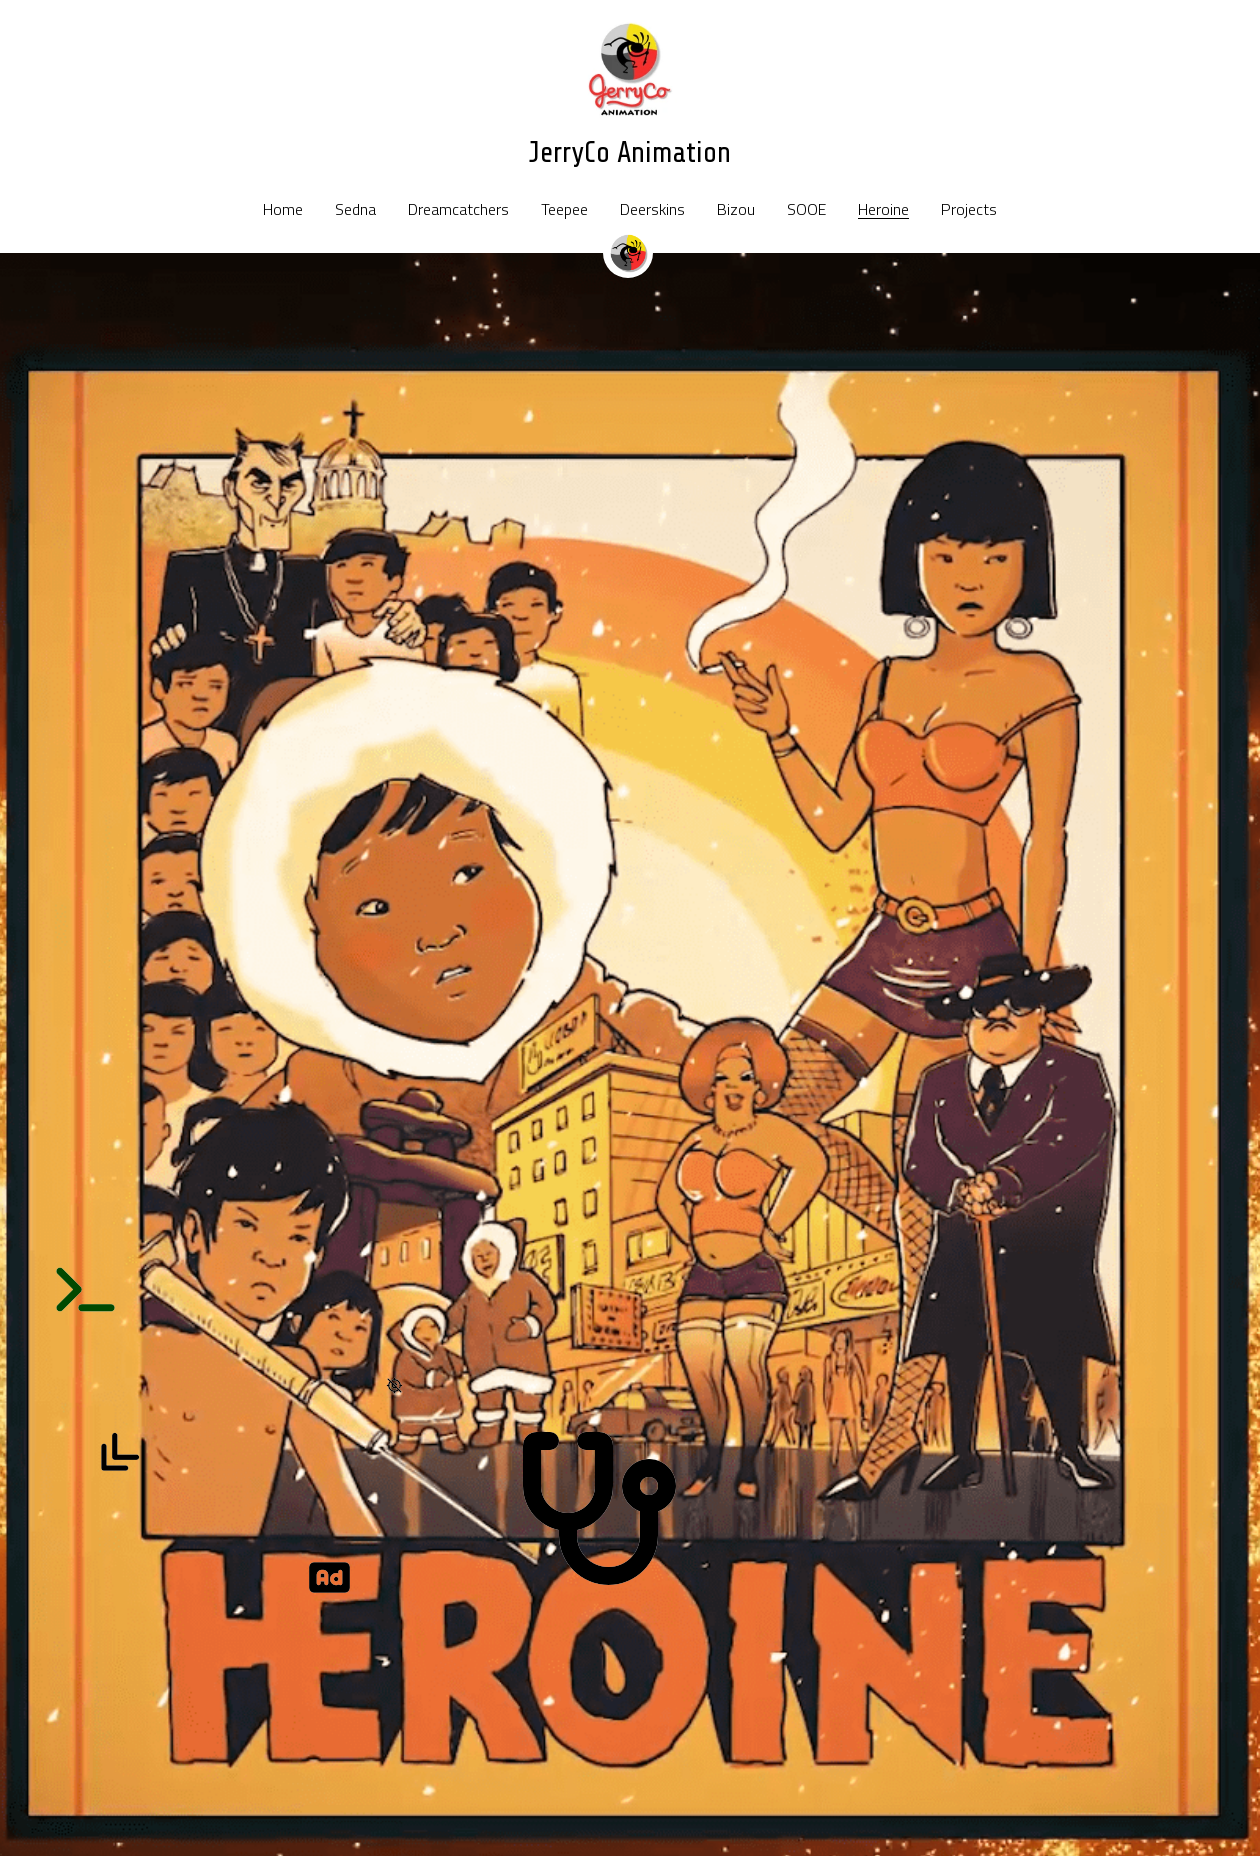 This screenshot has height=1856, width=1260. I want to click on open the command line terminal, so click(85, 1289).